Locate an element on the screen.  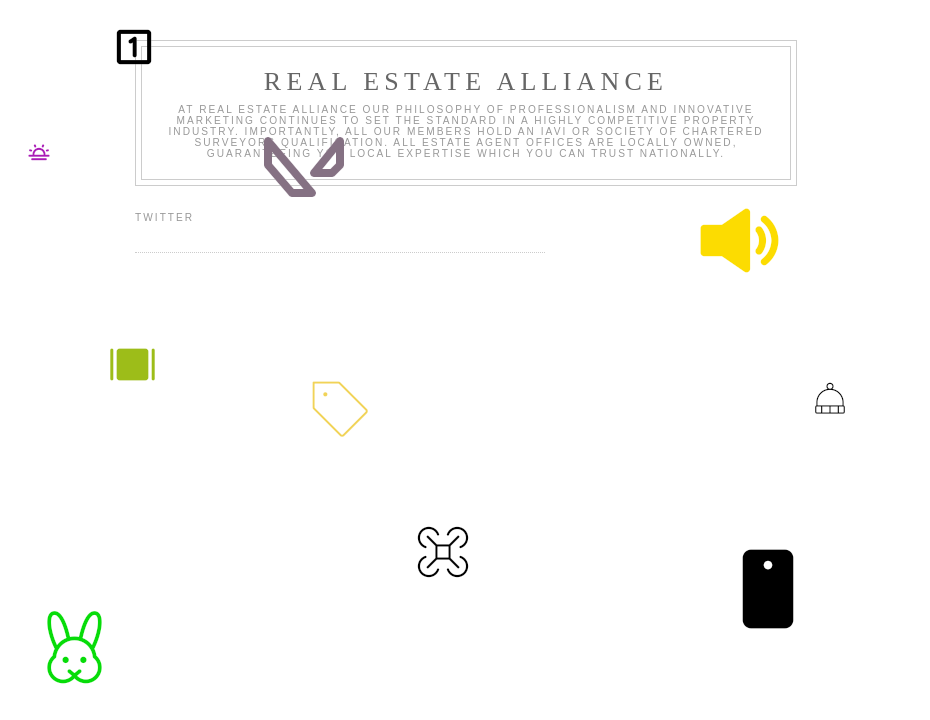
launch Valorant game is located at coordinates (304, 165).